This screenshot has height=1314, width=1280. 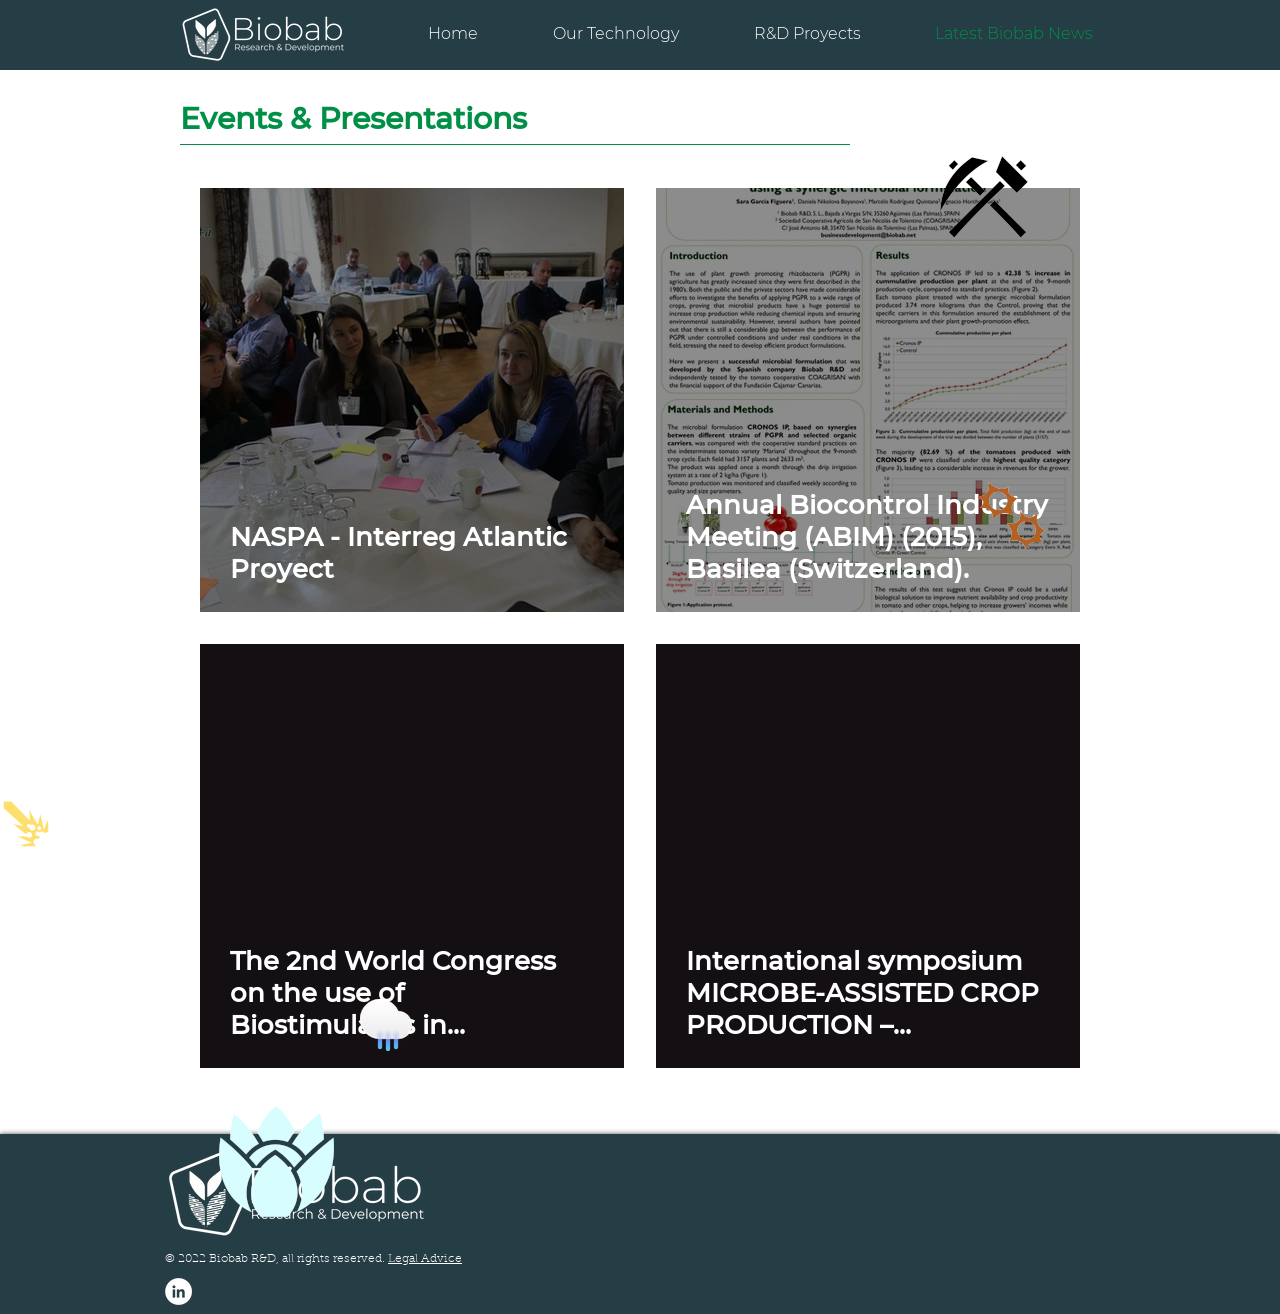 What do you see at coordinates (276, 1158) in the screenshot?
I see `access meditation or mindfulness features` at bounding box center [276, 1158].